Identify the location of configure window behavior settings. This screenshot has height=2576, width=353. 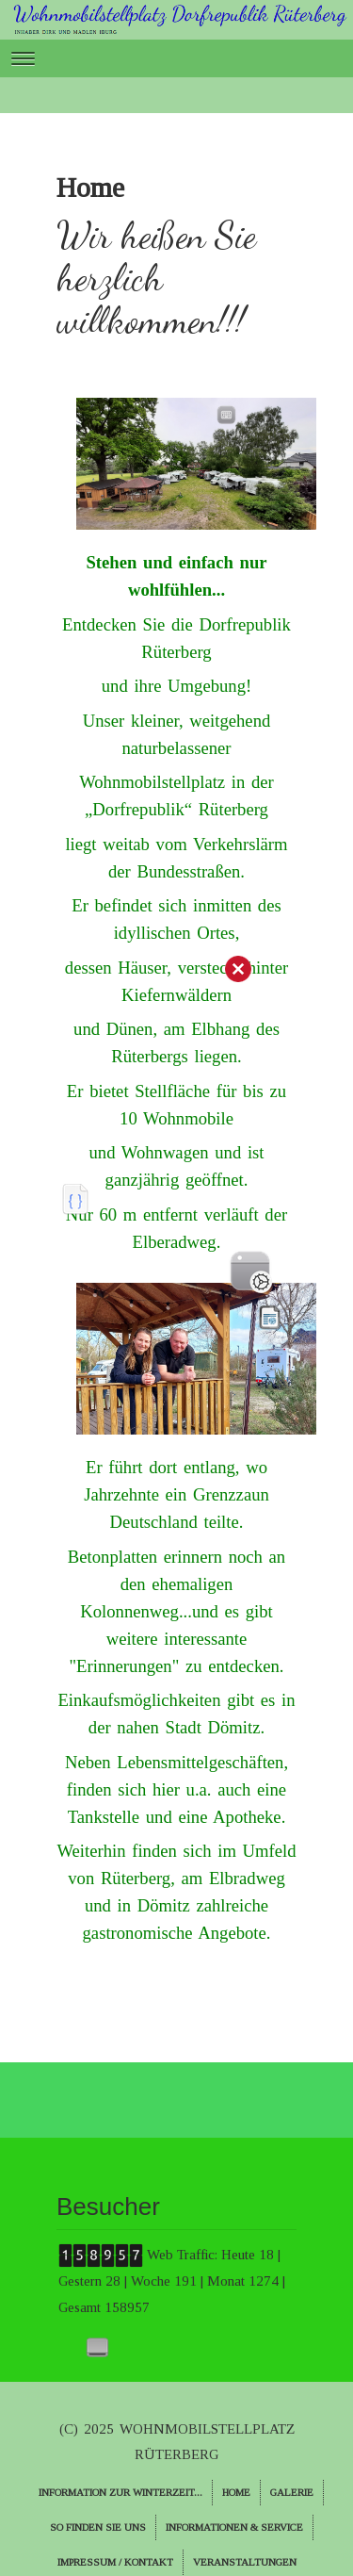
(250, 1272).